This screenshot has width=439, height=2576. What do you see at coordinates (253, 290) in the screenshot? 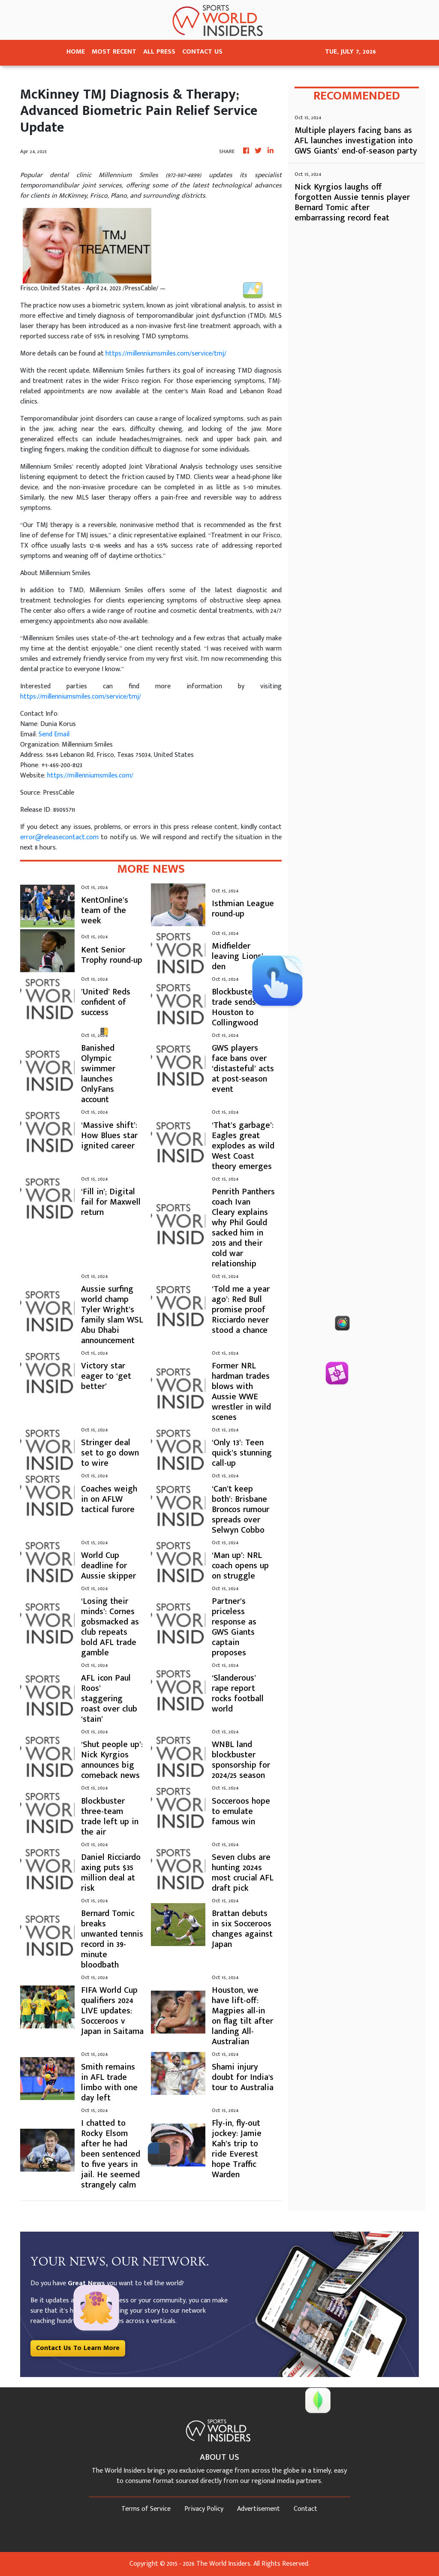
I see `open the photos app` at bounding box center [253, 290].